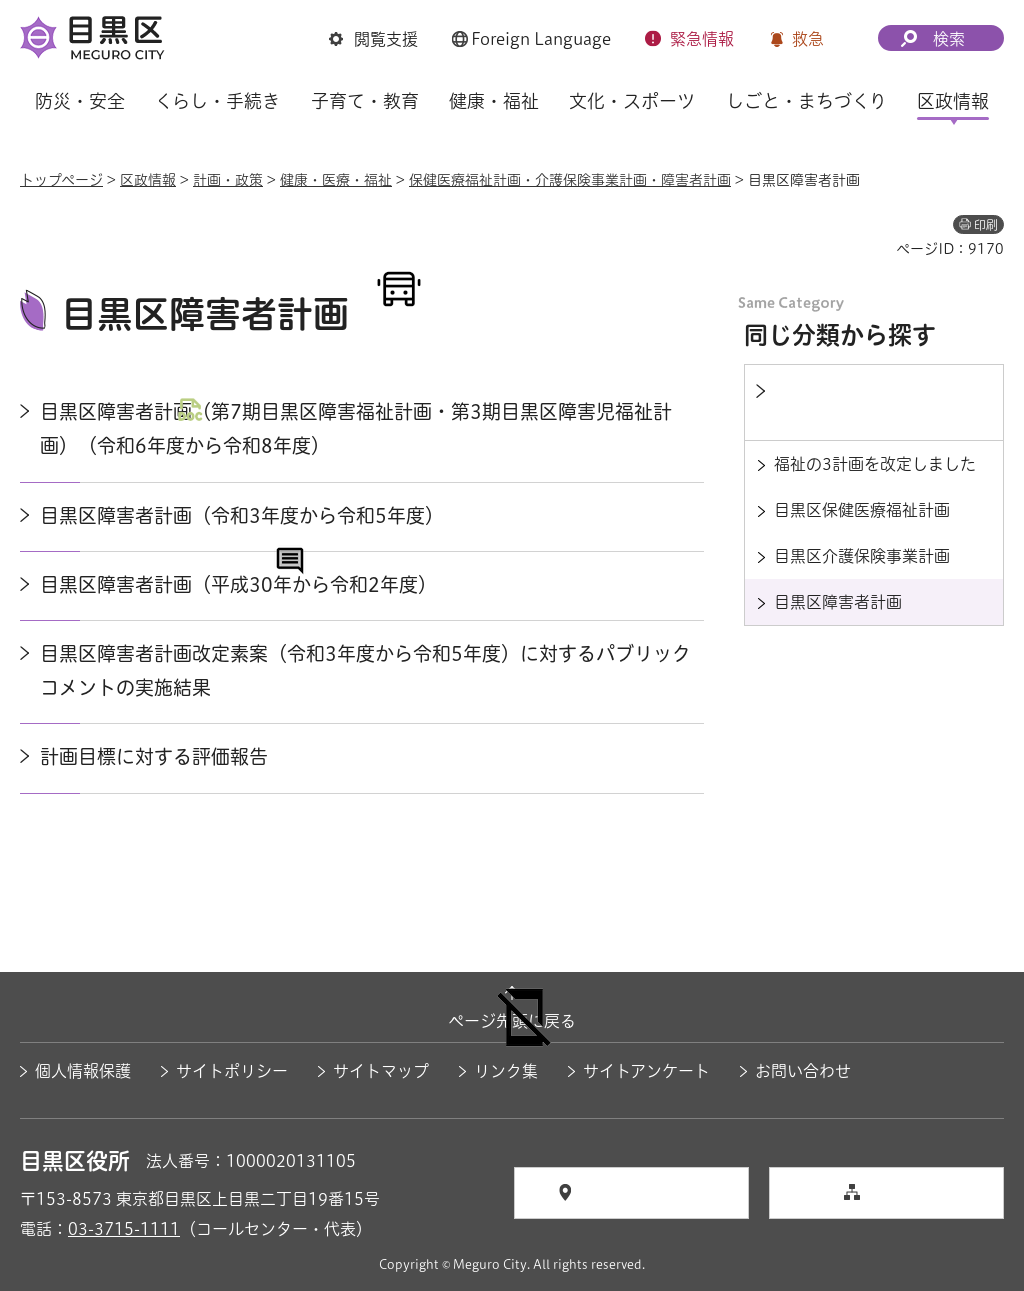 The image size is (1024, 1291). I want to click on view public transit options, so click(399, 289).